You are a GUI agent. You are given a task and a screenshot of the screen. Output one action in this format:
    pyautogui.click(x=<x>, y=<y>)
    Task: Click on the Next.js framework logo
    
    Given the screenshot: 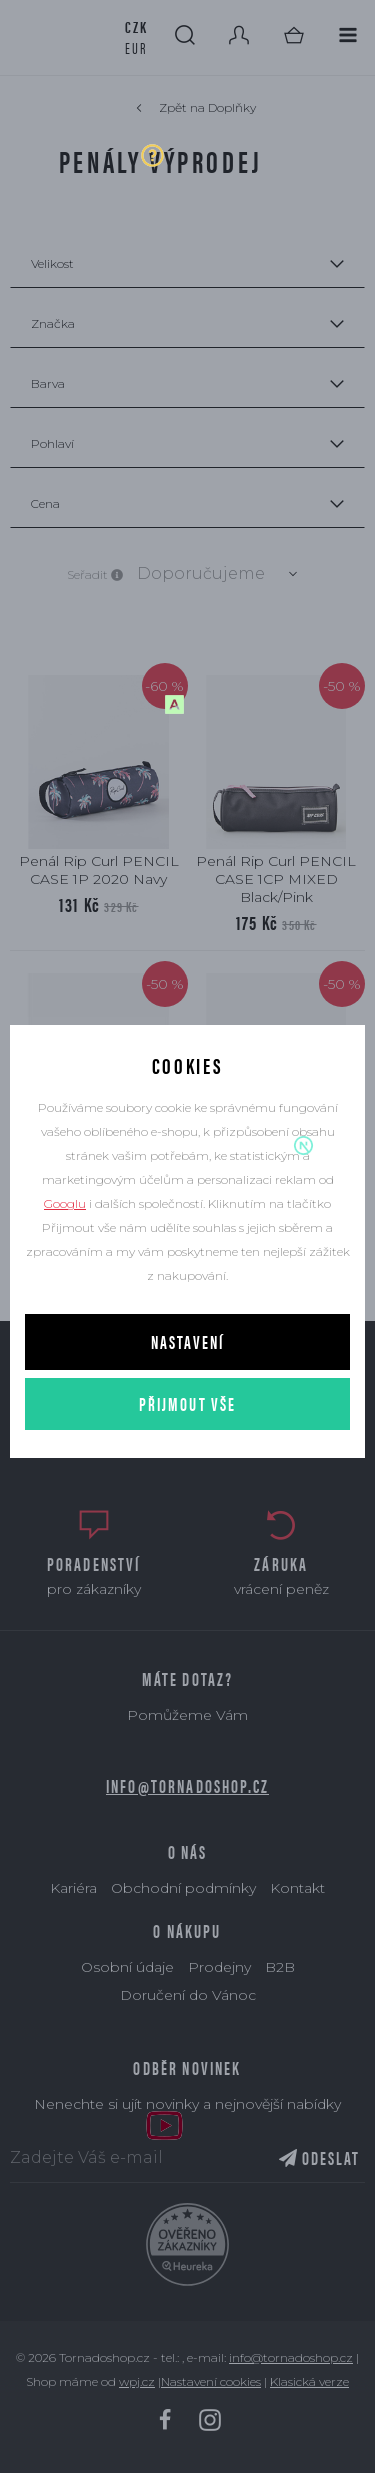 What is the action you would take?
    pyautogui.click(x=303, y=1145)
    